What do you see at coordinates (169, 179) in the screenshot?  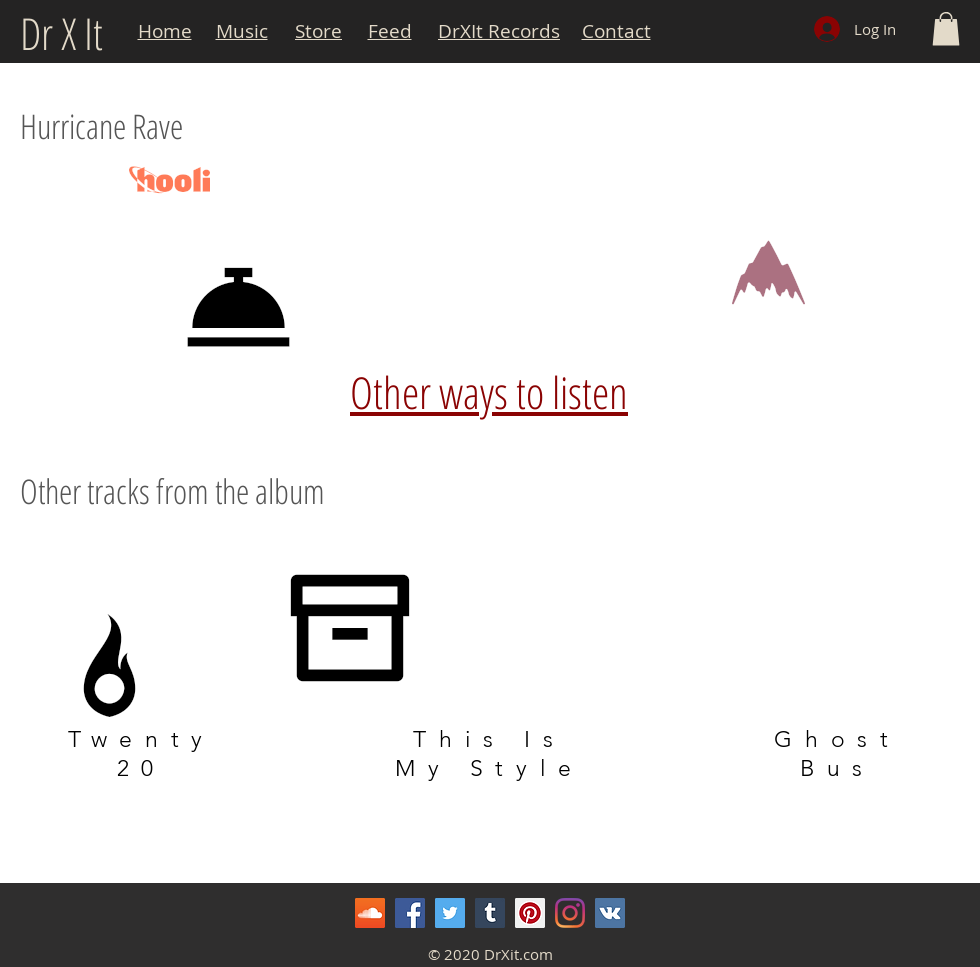 I see `hooli company logo` at bounding box center [169, 179].